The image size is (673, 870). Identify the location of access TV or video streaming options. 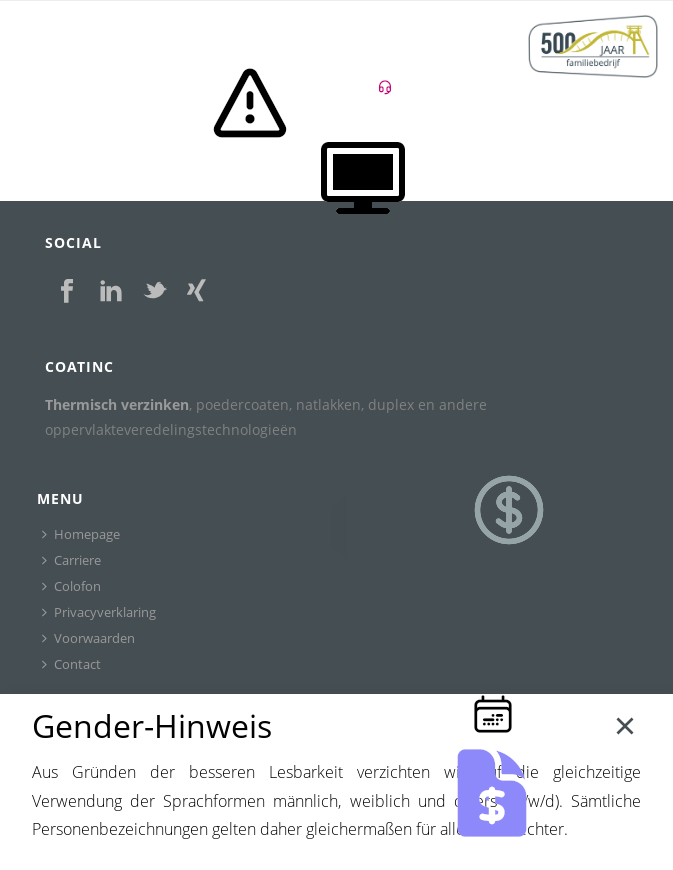
(363, 178).